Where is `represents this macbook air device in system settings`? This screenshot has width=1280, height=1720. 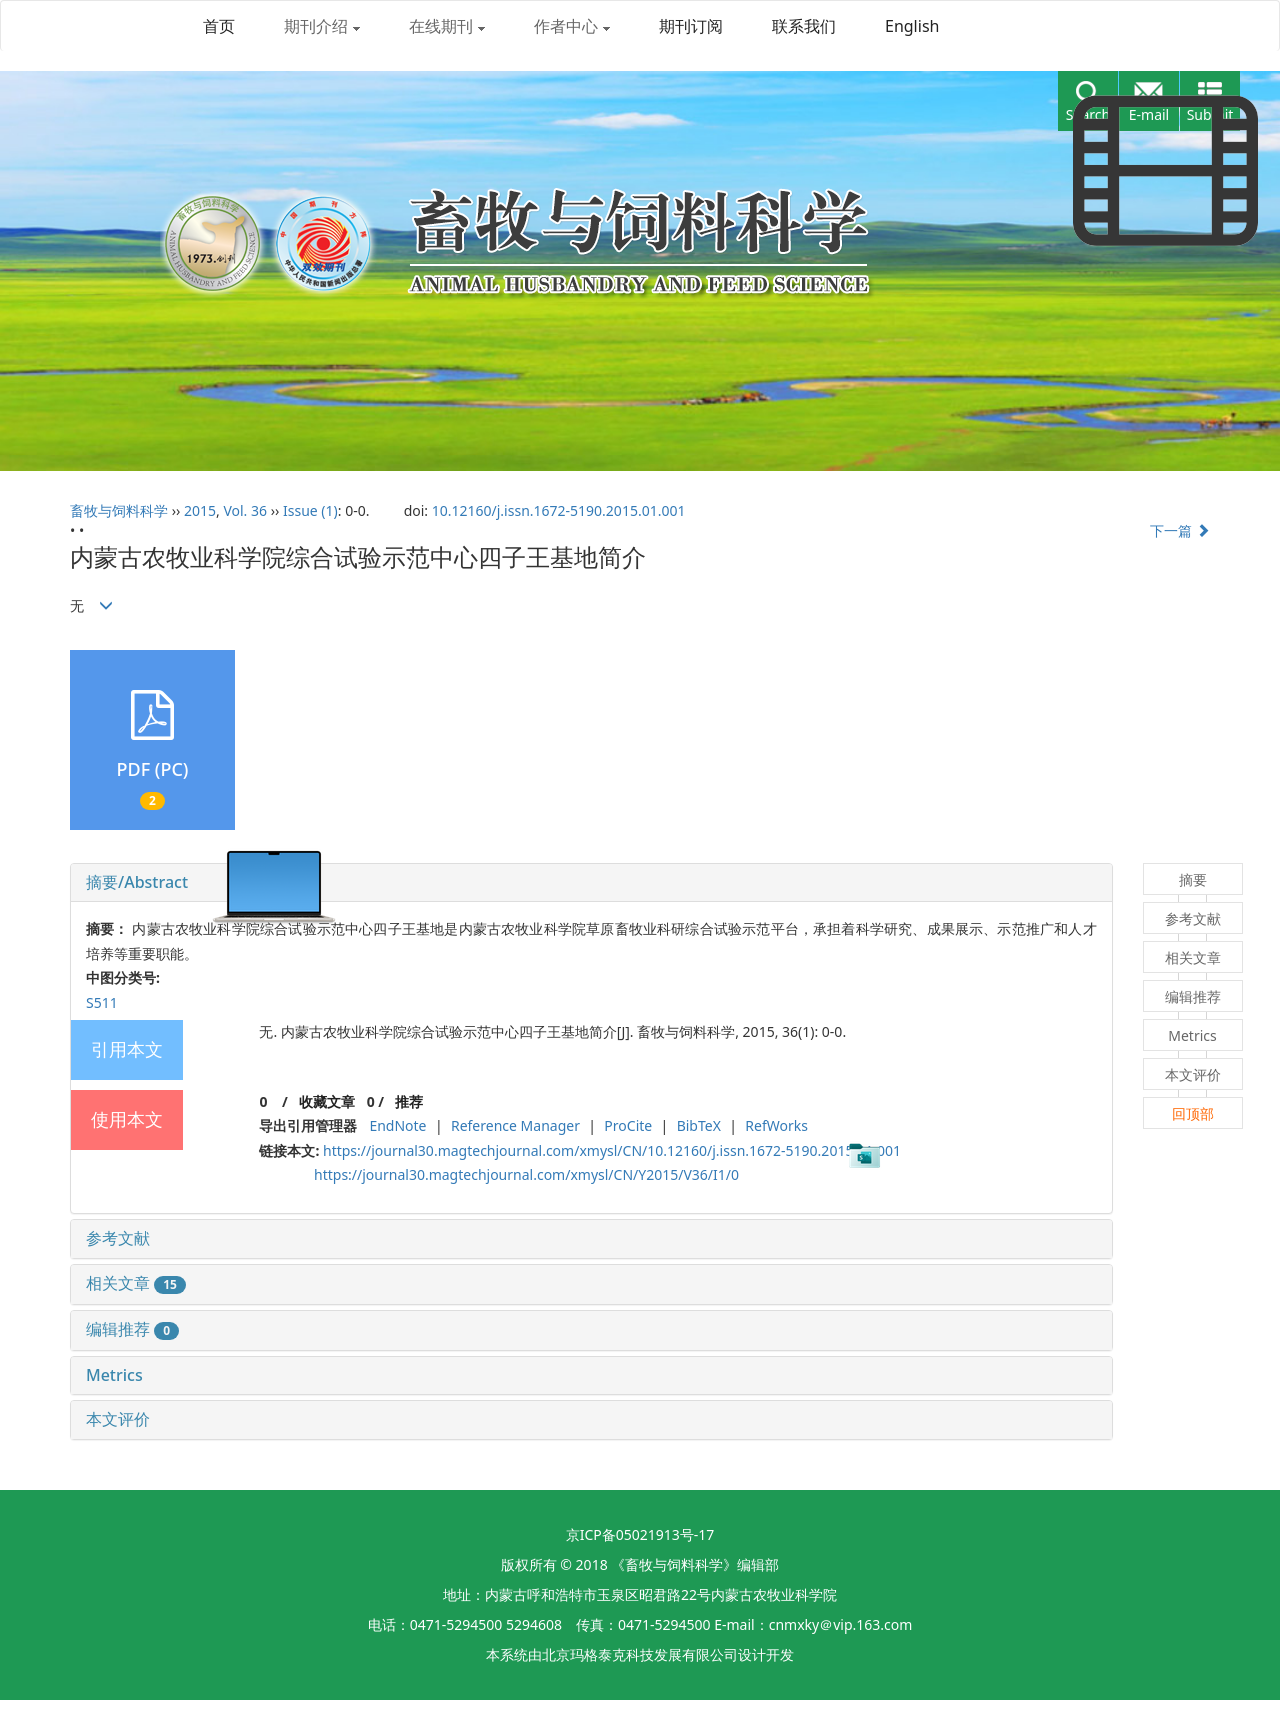 represents this macbook air device in system settings is located at coordinates (274, 876).